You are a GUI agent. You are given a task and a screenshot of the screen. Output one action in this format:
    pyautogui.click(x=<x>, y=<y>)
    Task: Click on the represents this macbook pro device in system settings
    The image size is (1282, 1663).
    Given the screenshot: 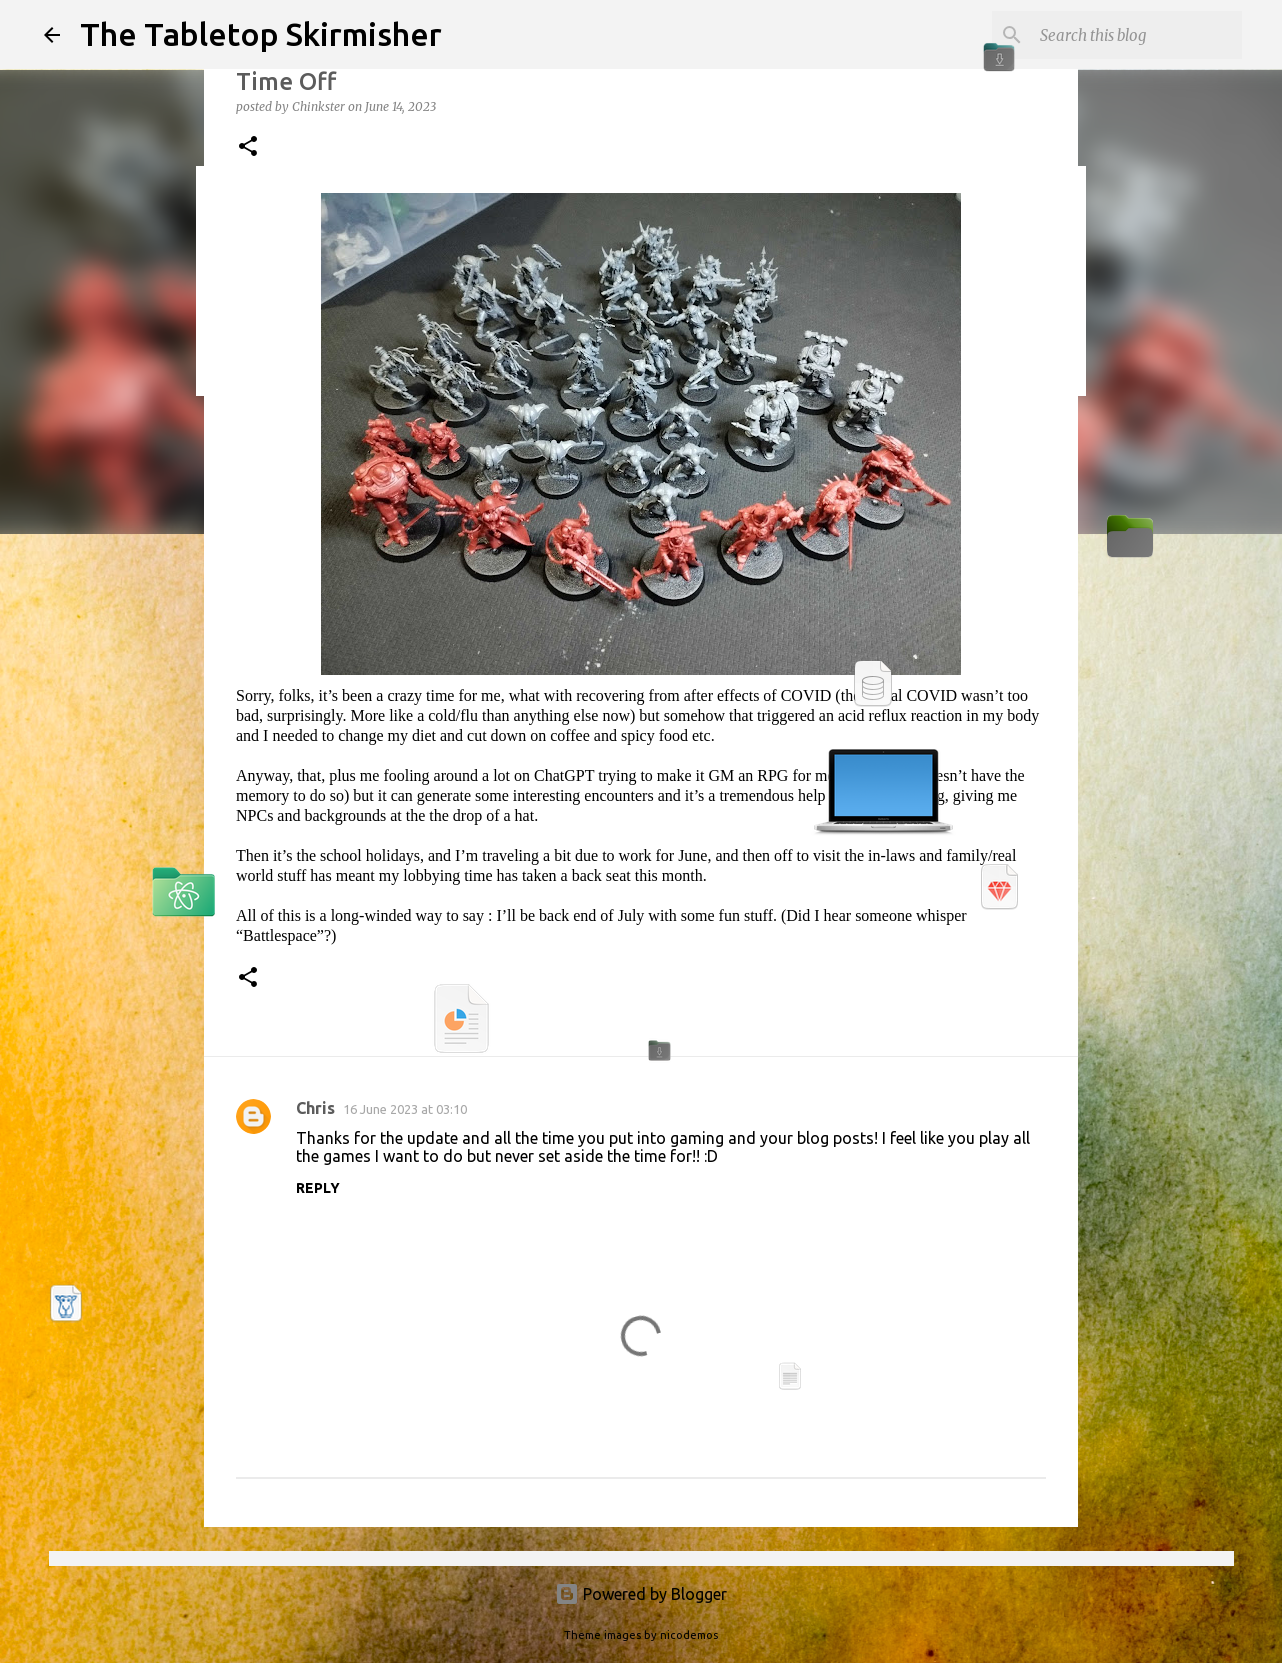 What is the action you would take?
    pyautogui.click(x=883, y=786)
    